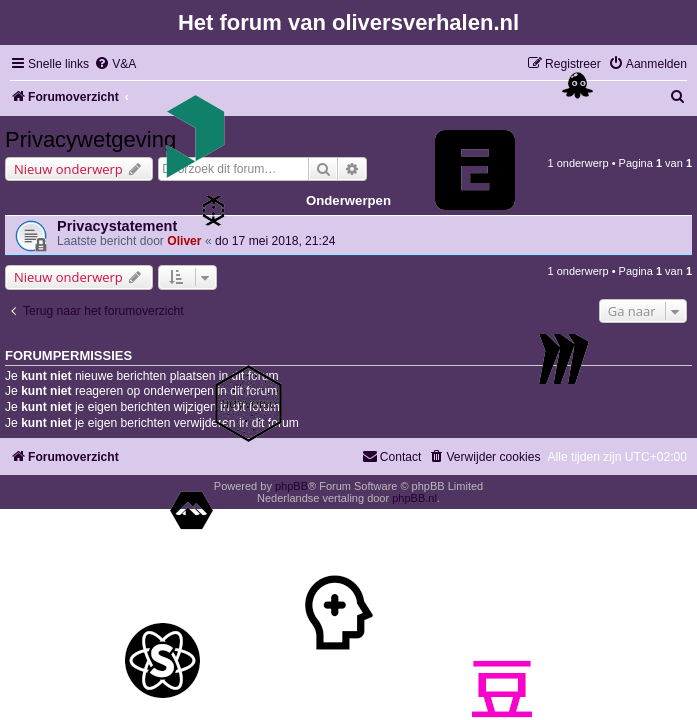 This screenshot has width=697, height=720. I want to click on semantic ui react library logo, so click(162, 660).